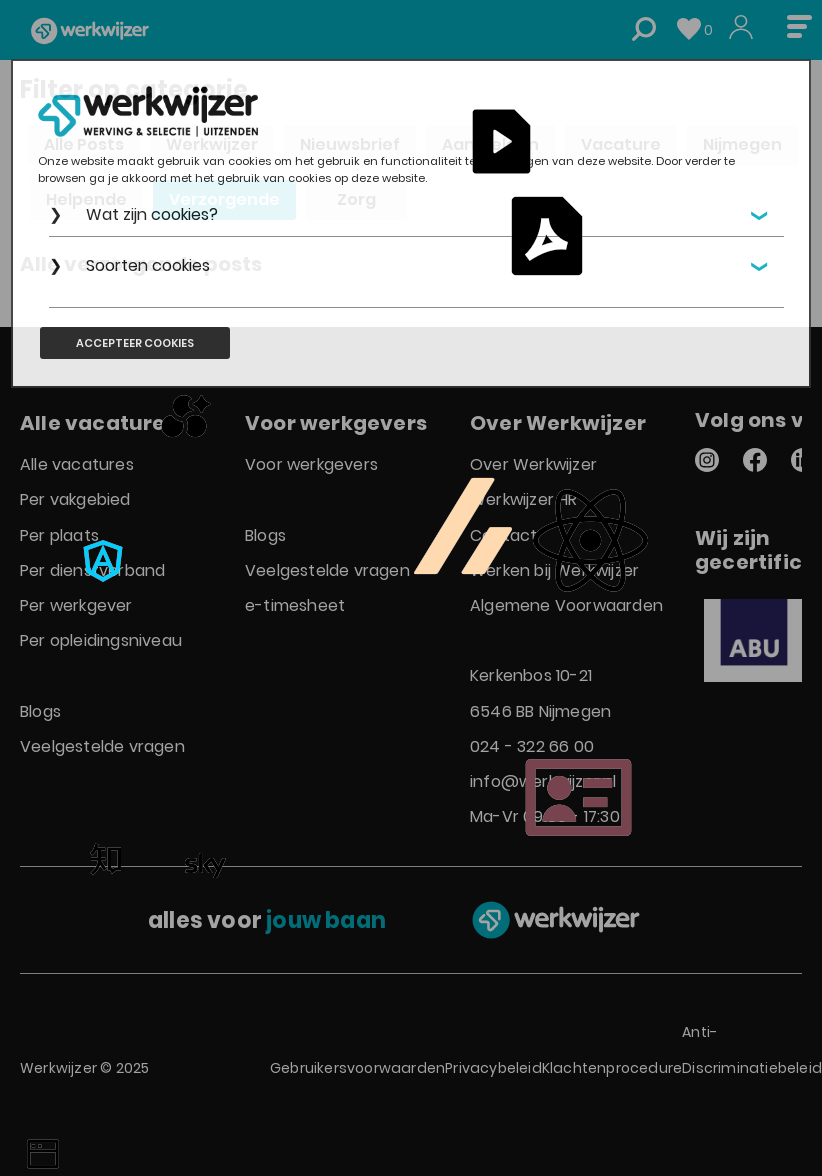  What do you see at coordinates (106, 859) in the screenshot?
I see `open zhihu app` at bounding box center [106, 859].